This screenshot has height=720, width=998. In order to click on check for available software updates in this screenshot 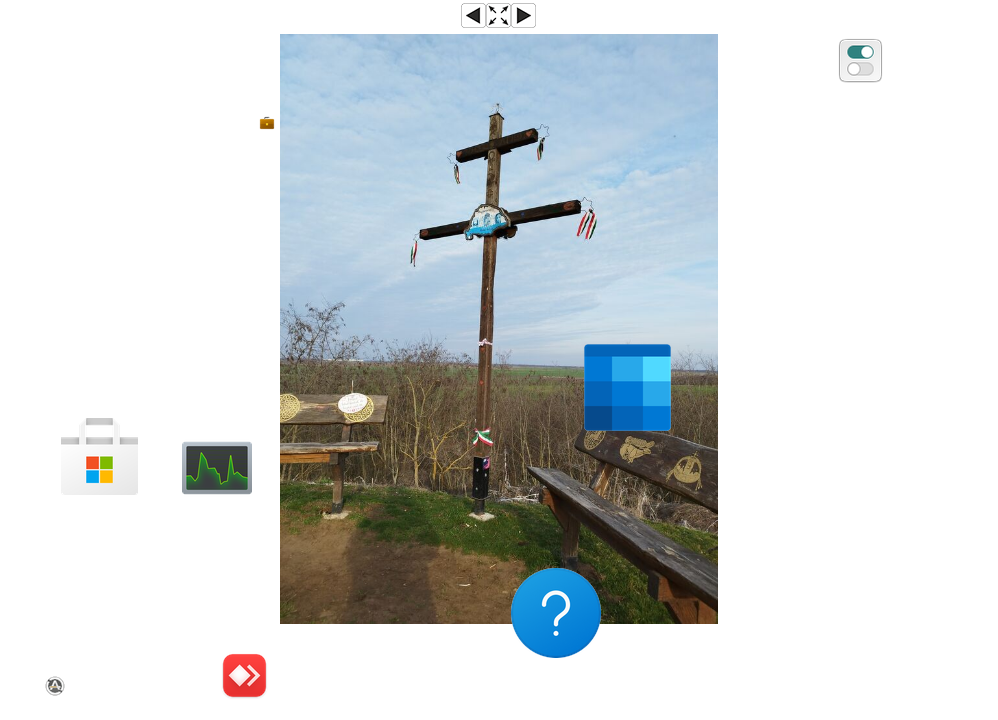, I will do `click(55, 686)`.